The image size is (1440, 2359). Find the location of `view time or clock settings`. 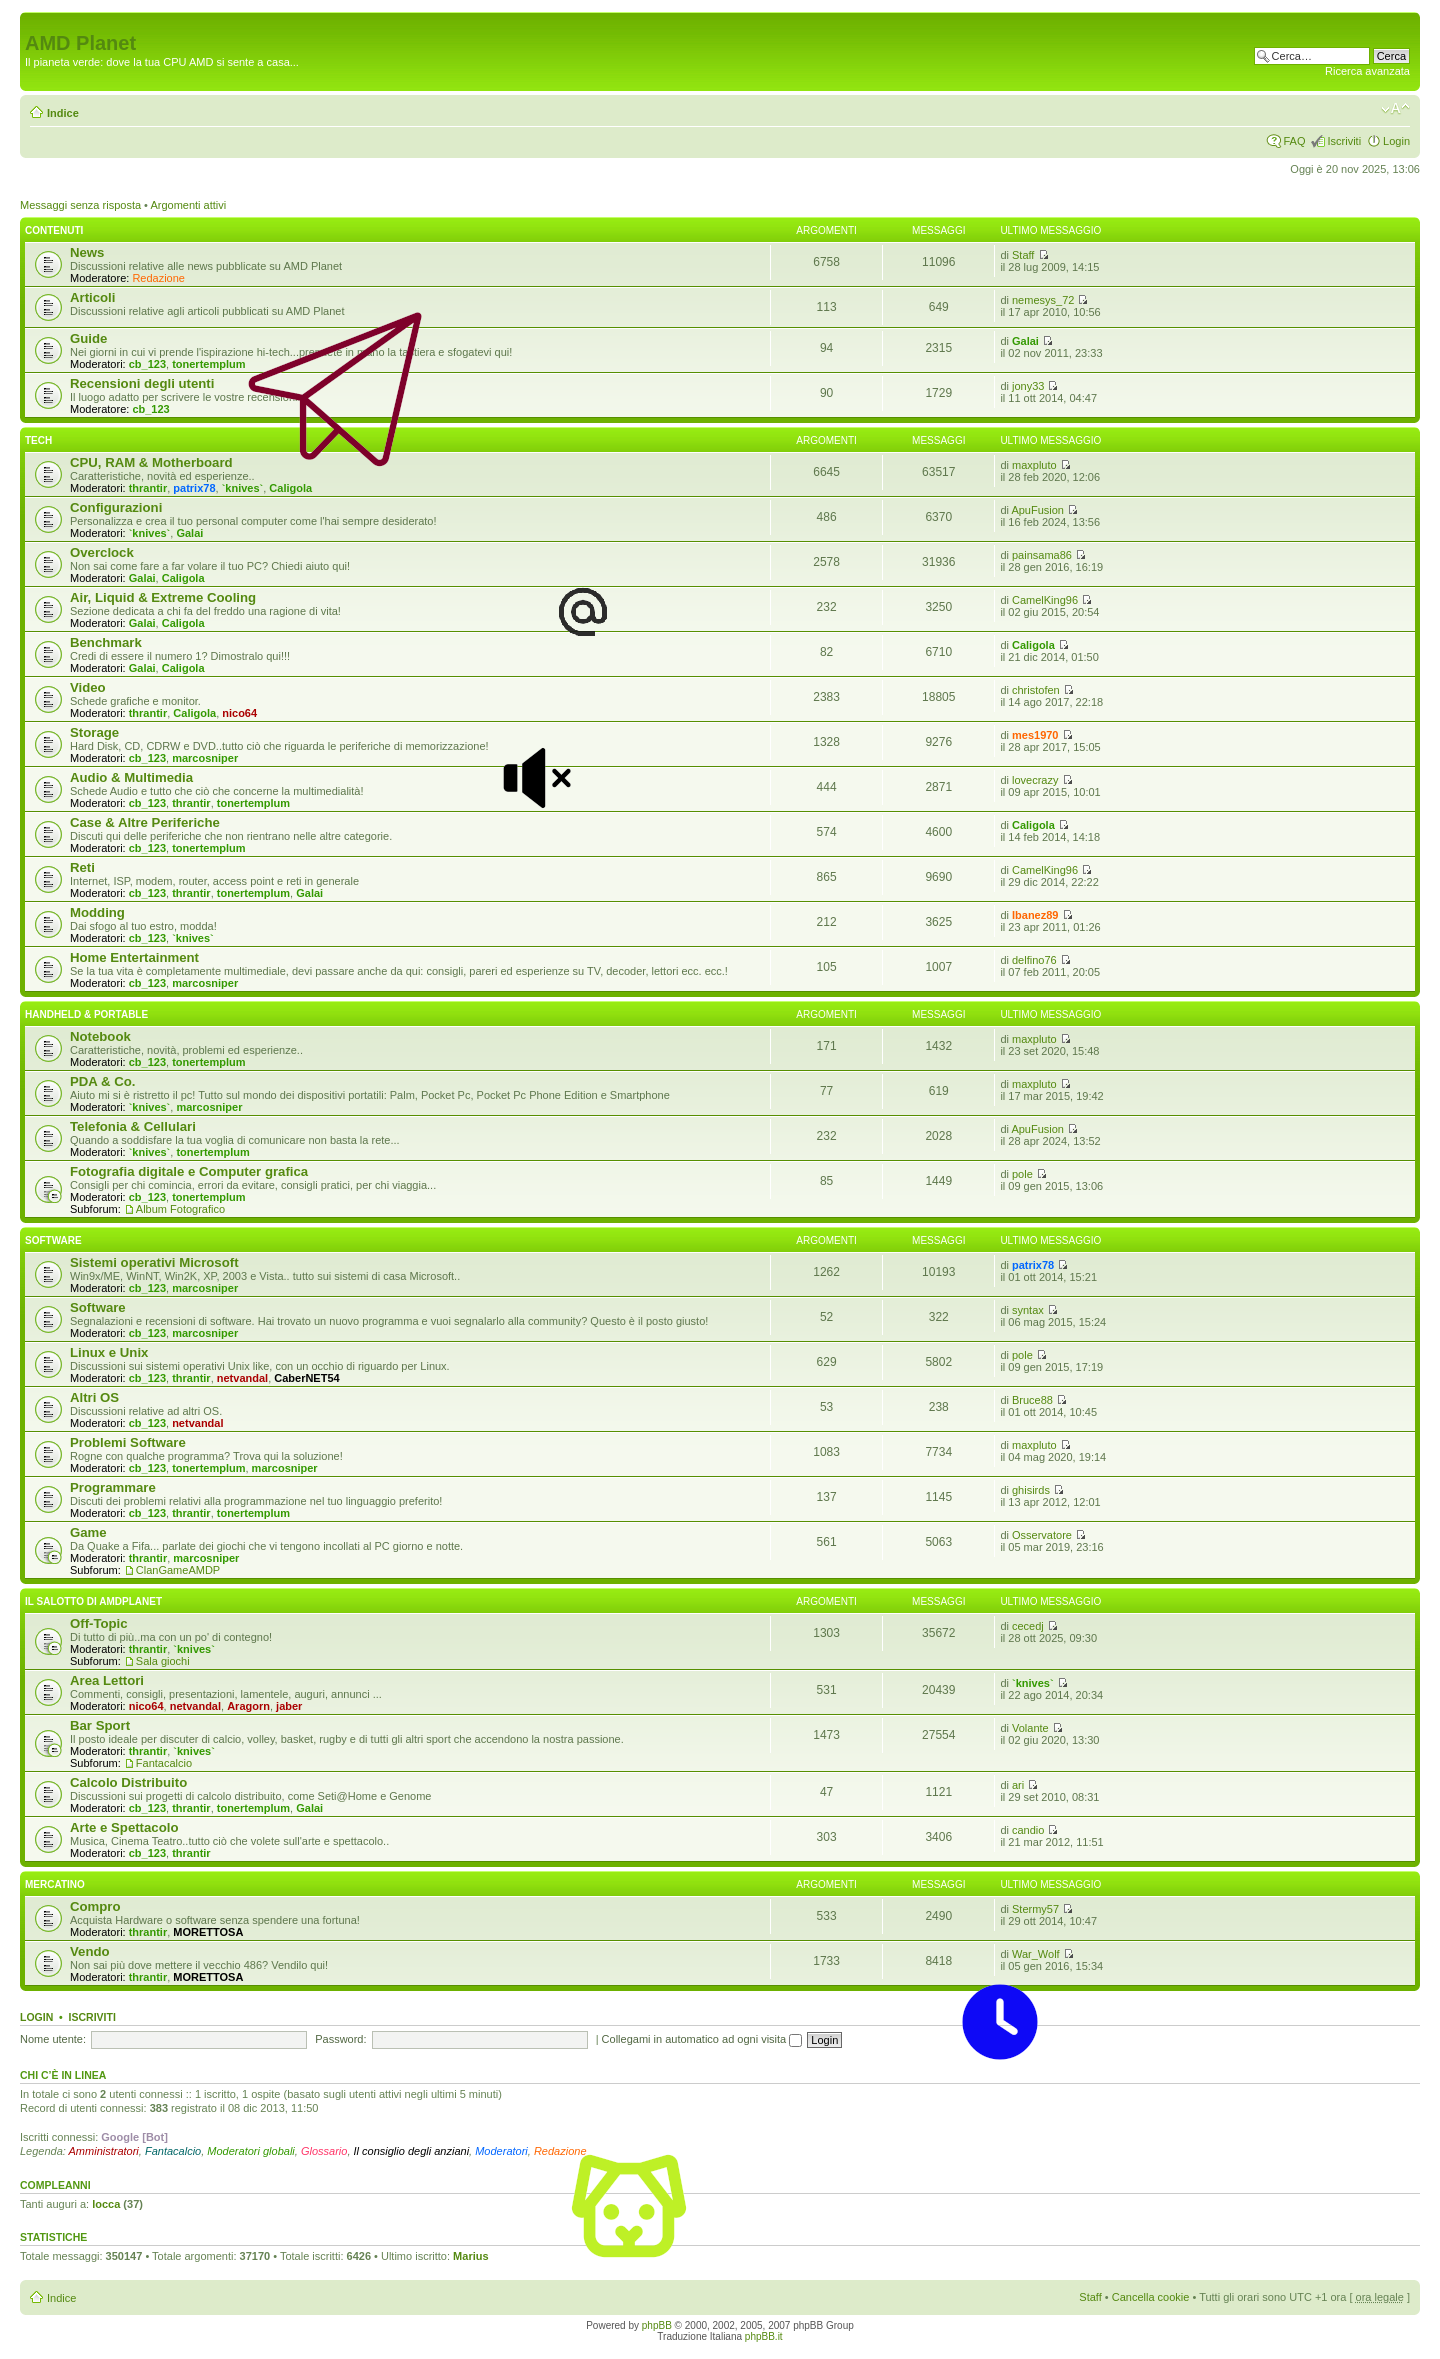

view time or clock settings is located at coordinates (1000, 2022).